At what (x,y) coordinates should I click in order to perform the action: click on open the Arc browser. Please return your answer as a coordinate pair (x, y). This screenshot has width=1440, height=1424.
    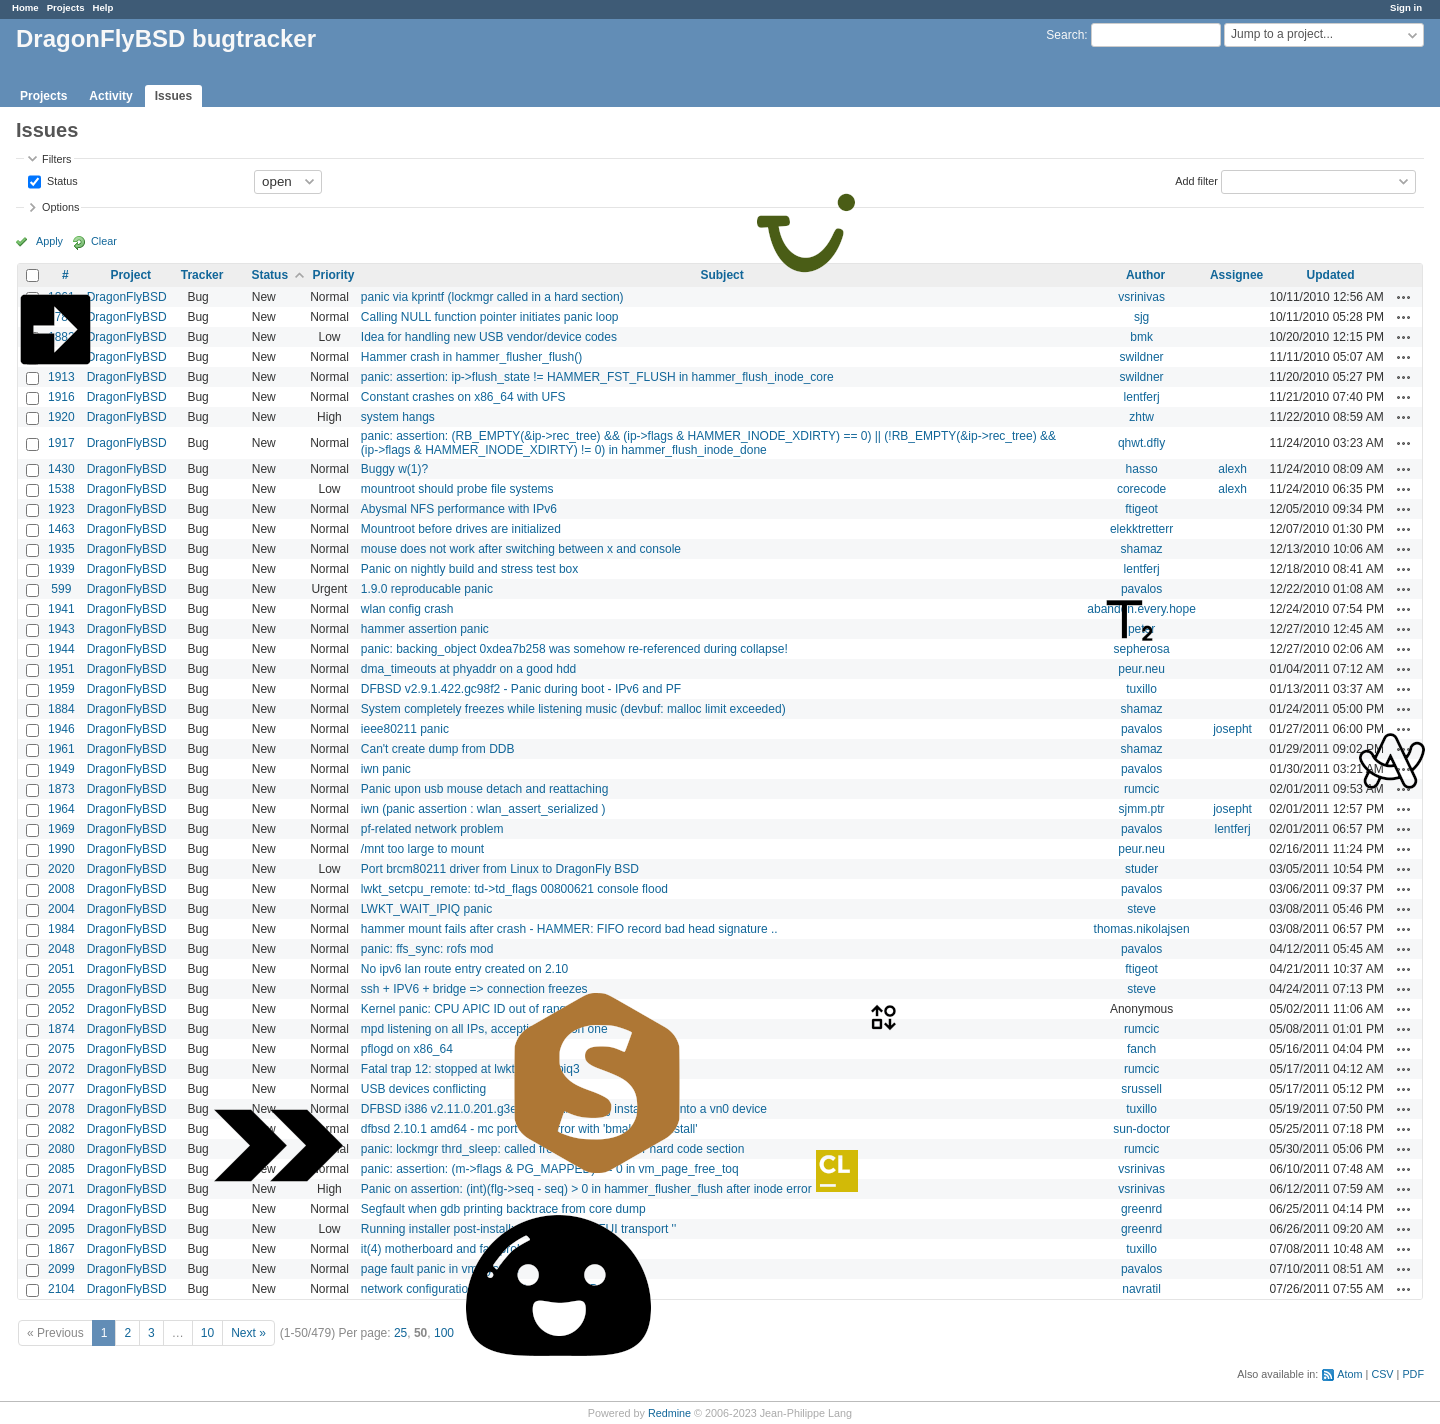
    Looking at the image, I should click on (1392, 761).